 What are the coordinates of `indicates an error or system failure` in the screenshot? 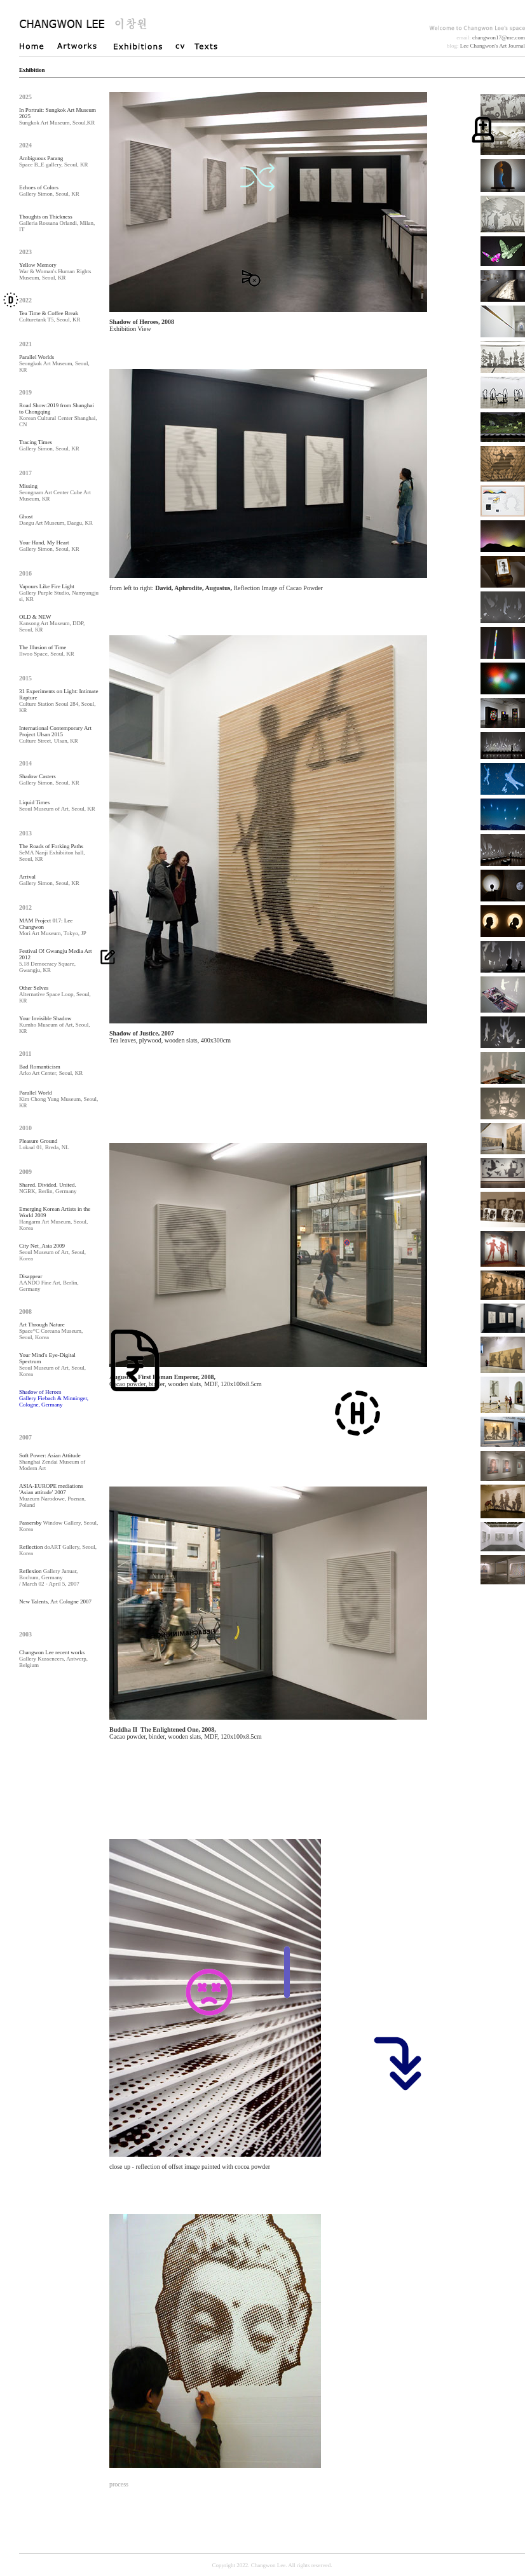 It's located at (209, 1992).